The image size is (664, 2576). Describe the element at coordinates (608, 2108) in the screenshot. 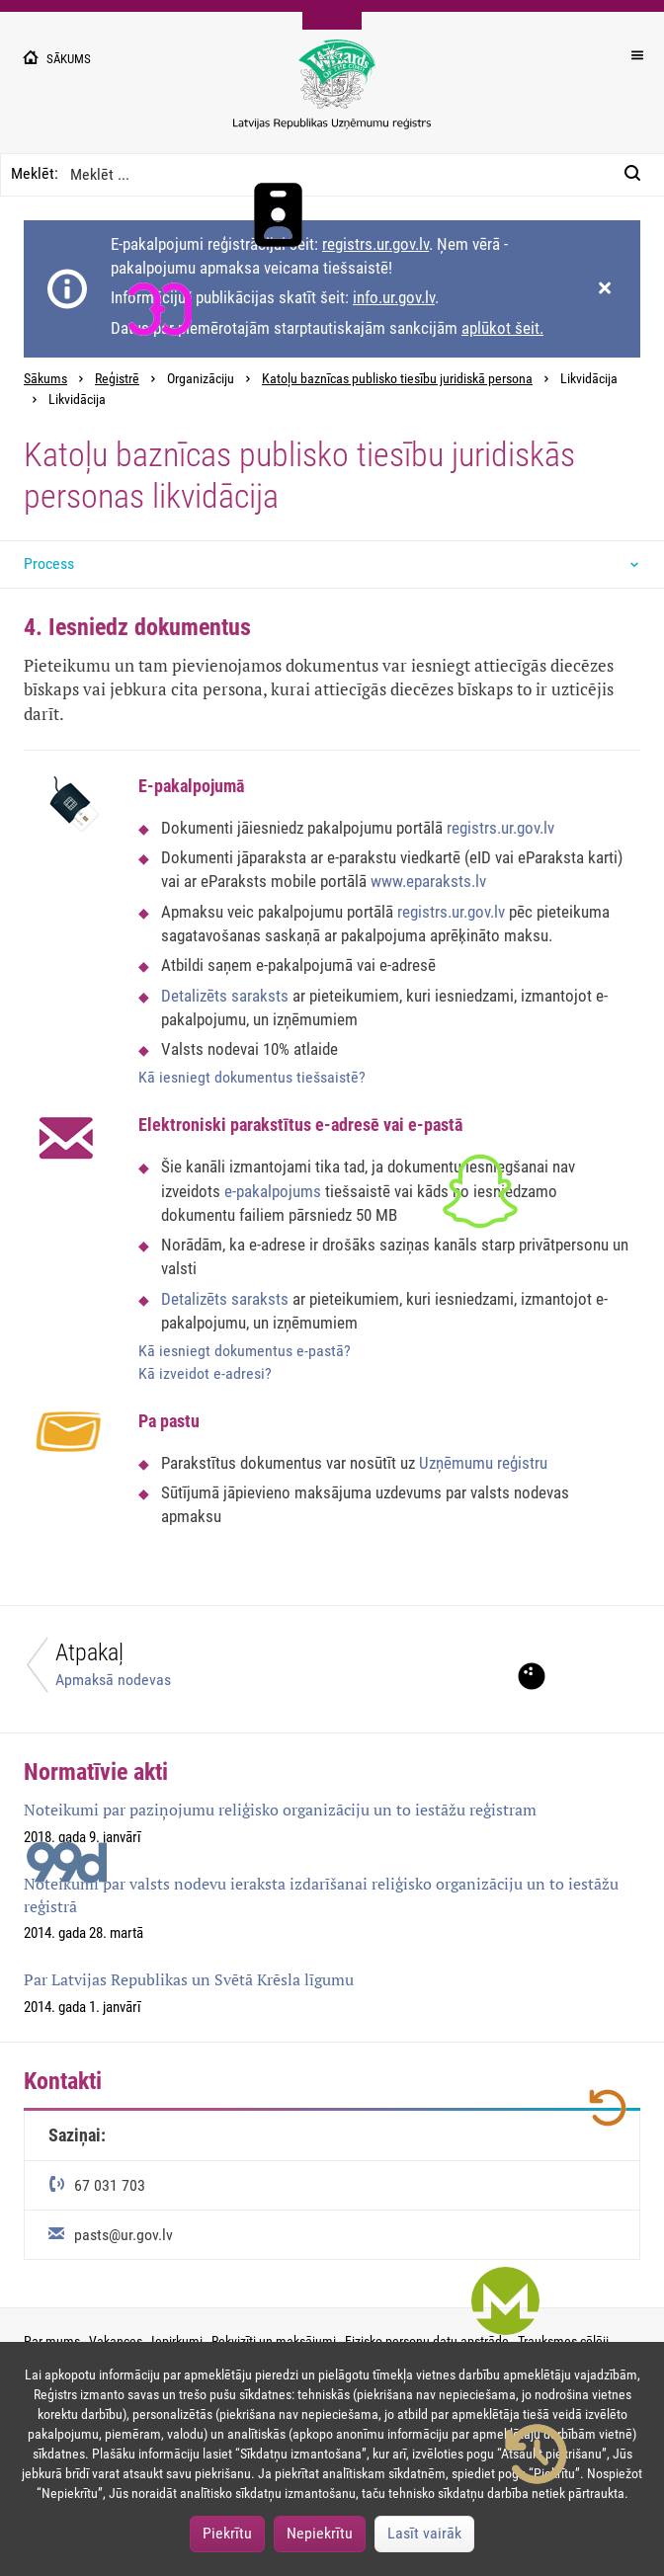

I see `undo the last action` at that location.